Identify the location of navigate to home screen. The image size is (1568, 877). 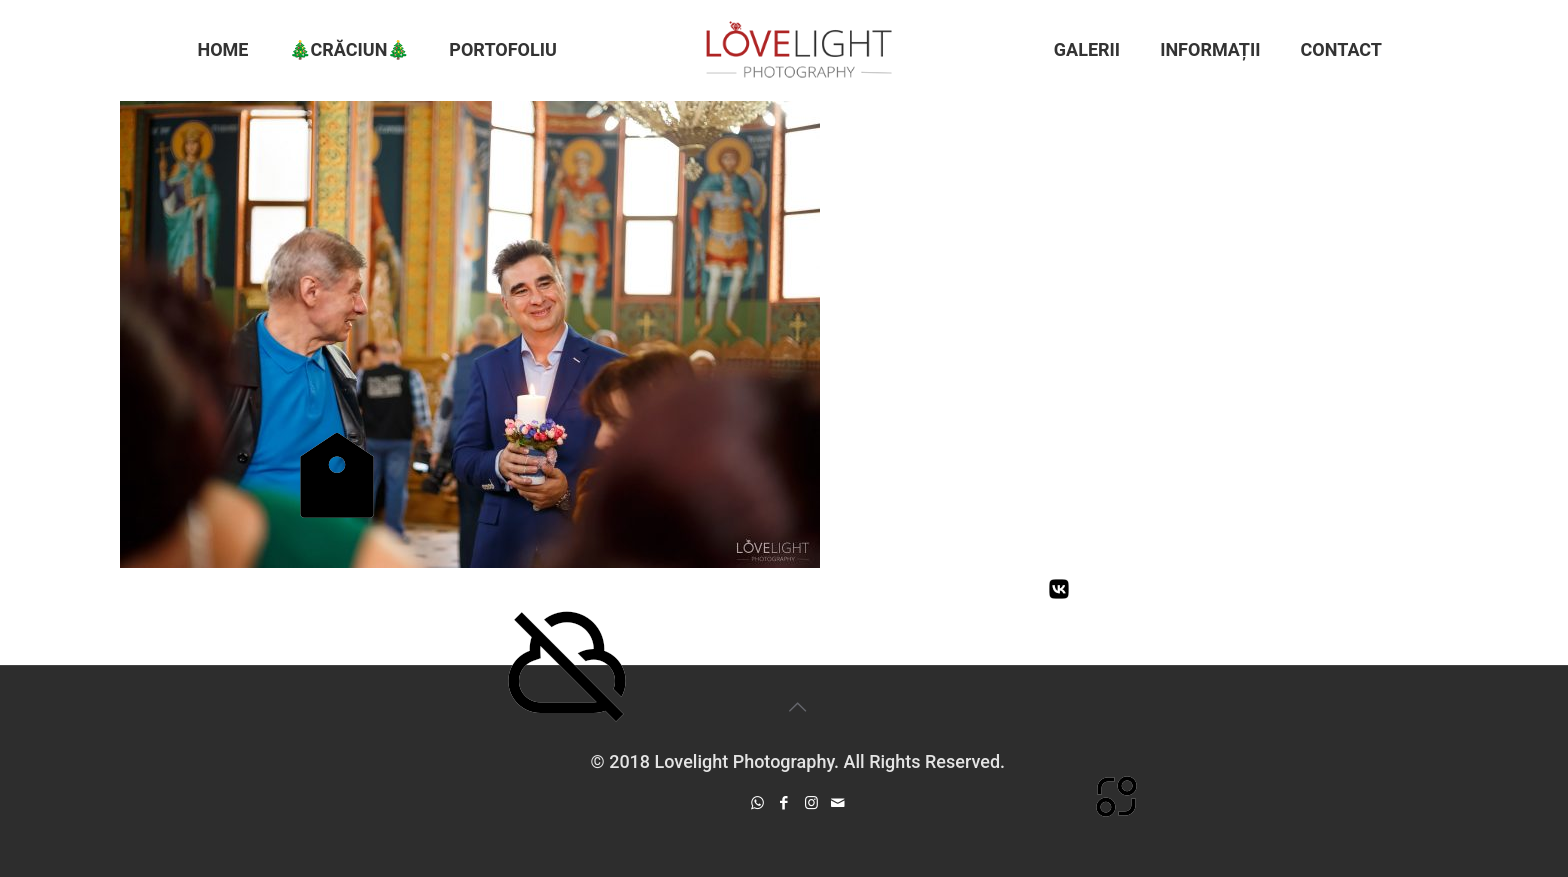
(337, 477).